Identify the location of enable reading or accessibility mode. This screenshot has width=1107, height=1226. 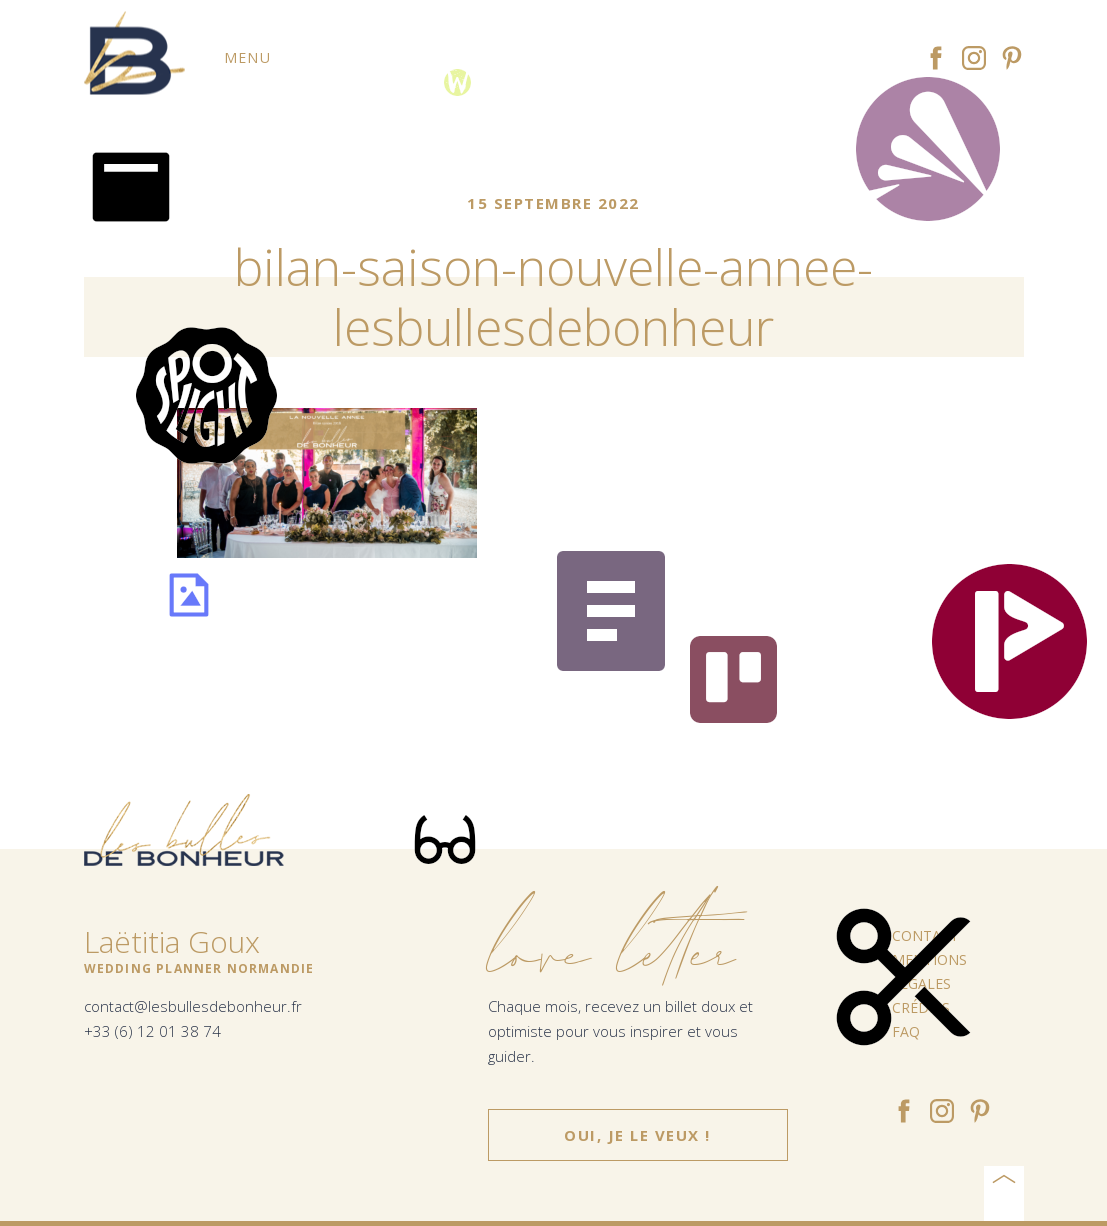
(445, 842).